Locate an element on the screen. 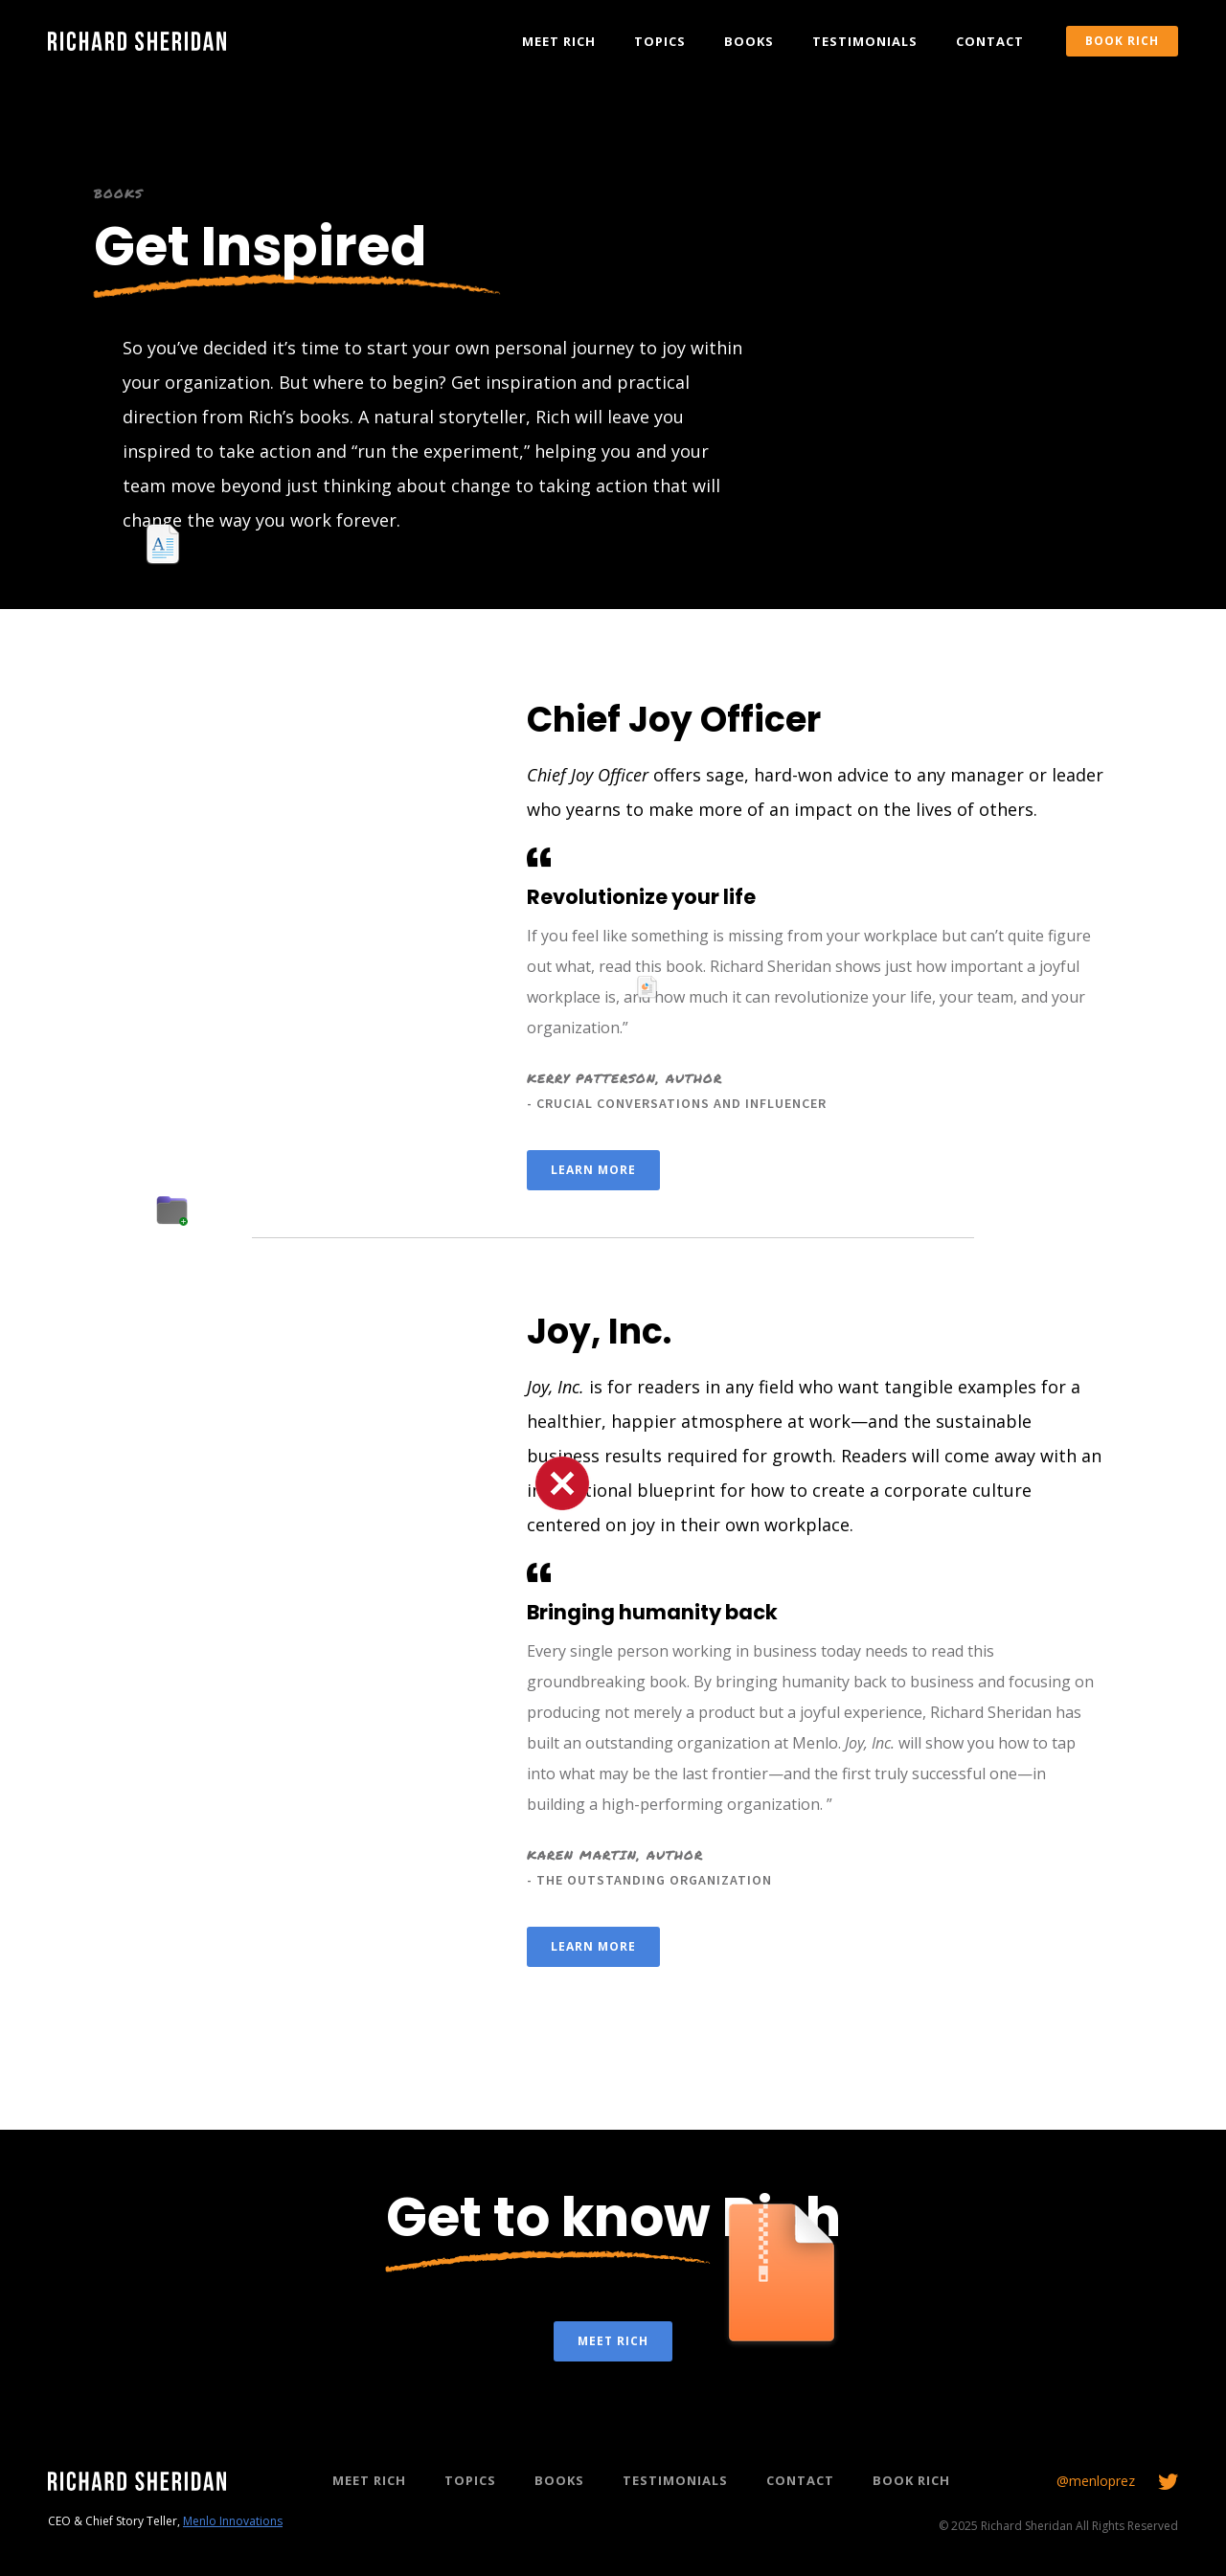 The width and height of the screenshot is (1226, 2576). open a presentation file is located at coordinates (647, 986).